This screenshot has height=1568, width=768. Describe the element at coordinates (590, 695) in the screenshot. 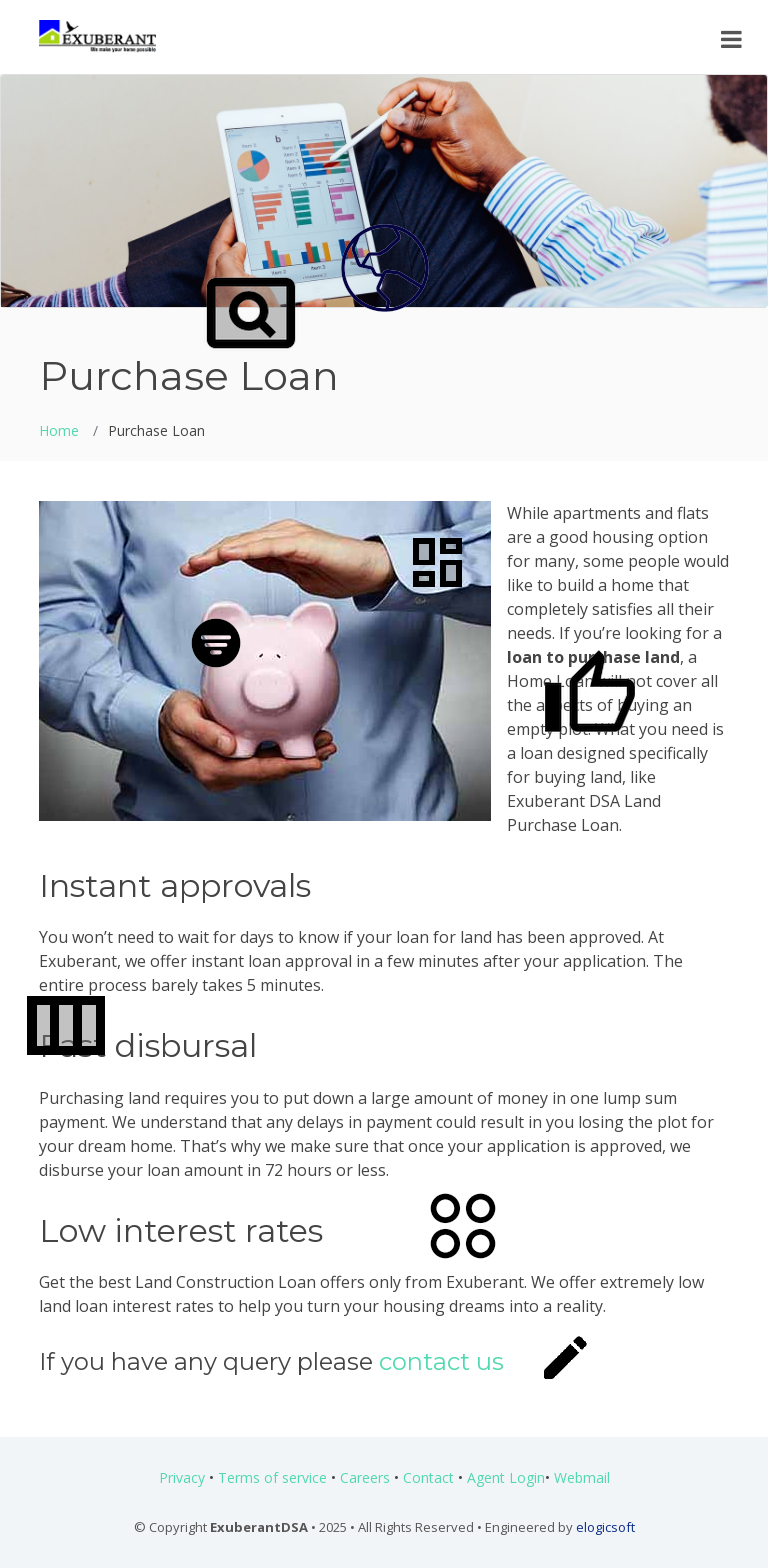

I see `like or upvote content` at that location.